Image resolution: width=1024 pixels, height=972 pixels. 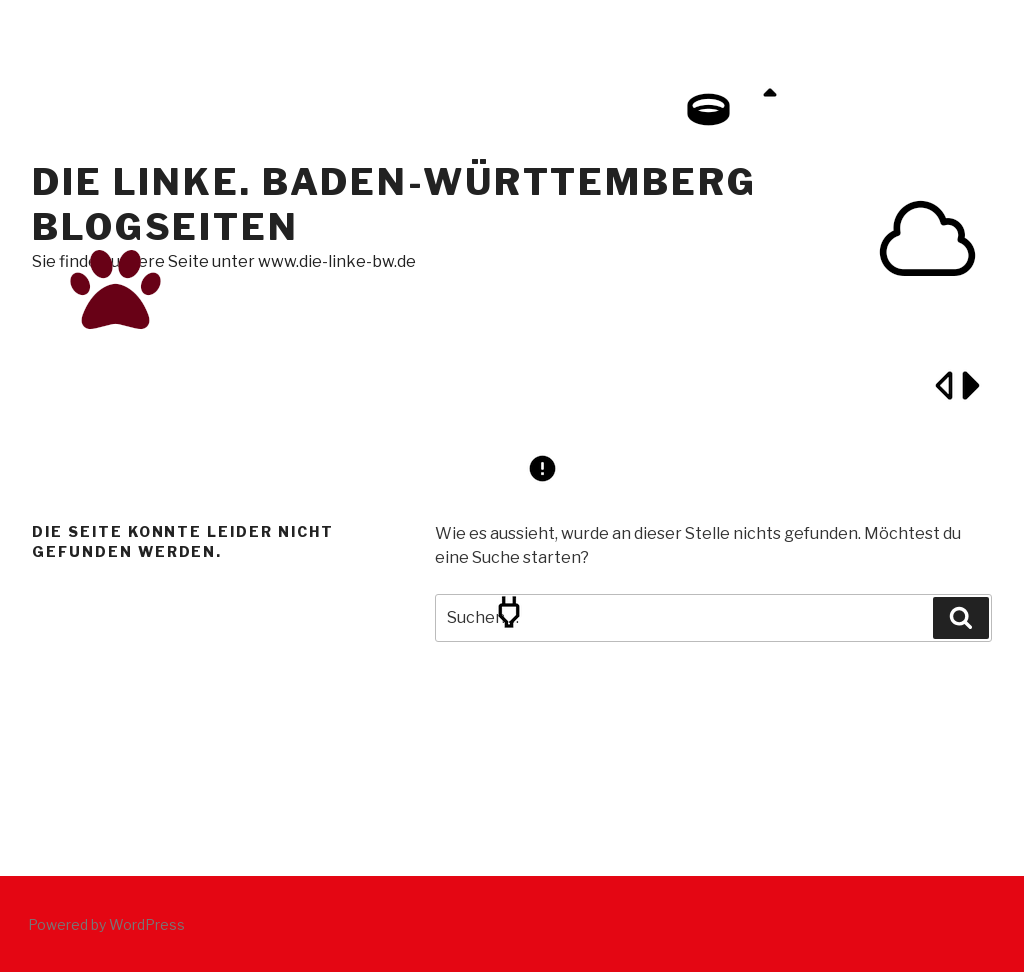 What do you see at coordinates (115, 289) in the screenshot?
I see `access pet-related features or settings` at bounding box center [115, 289].